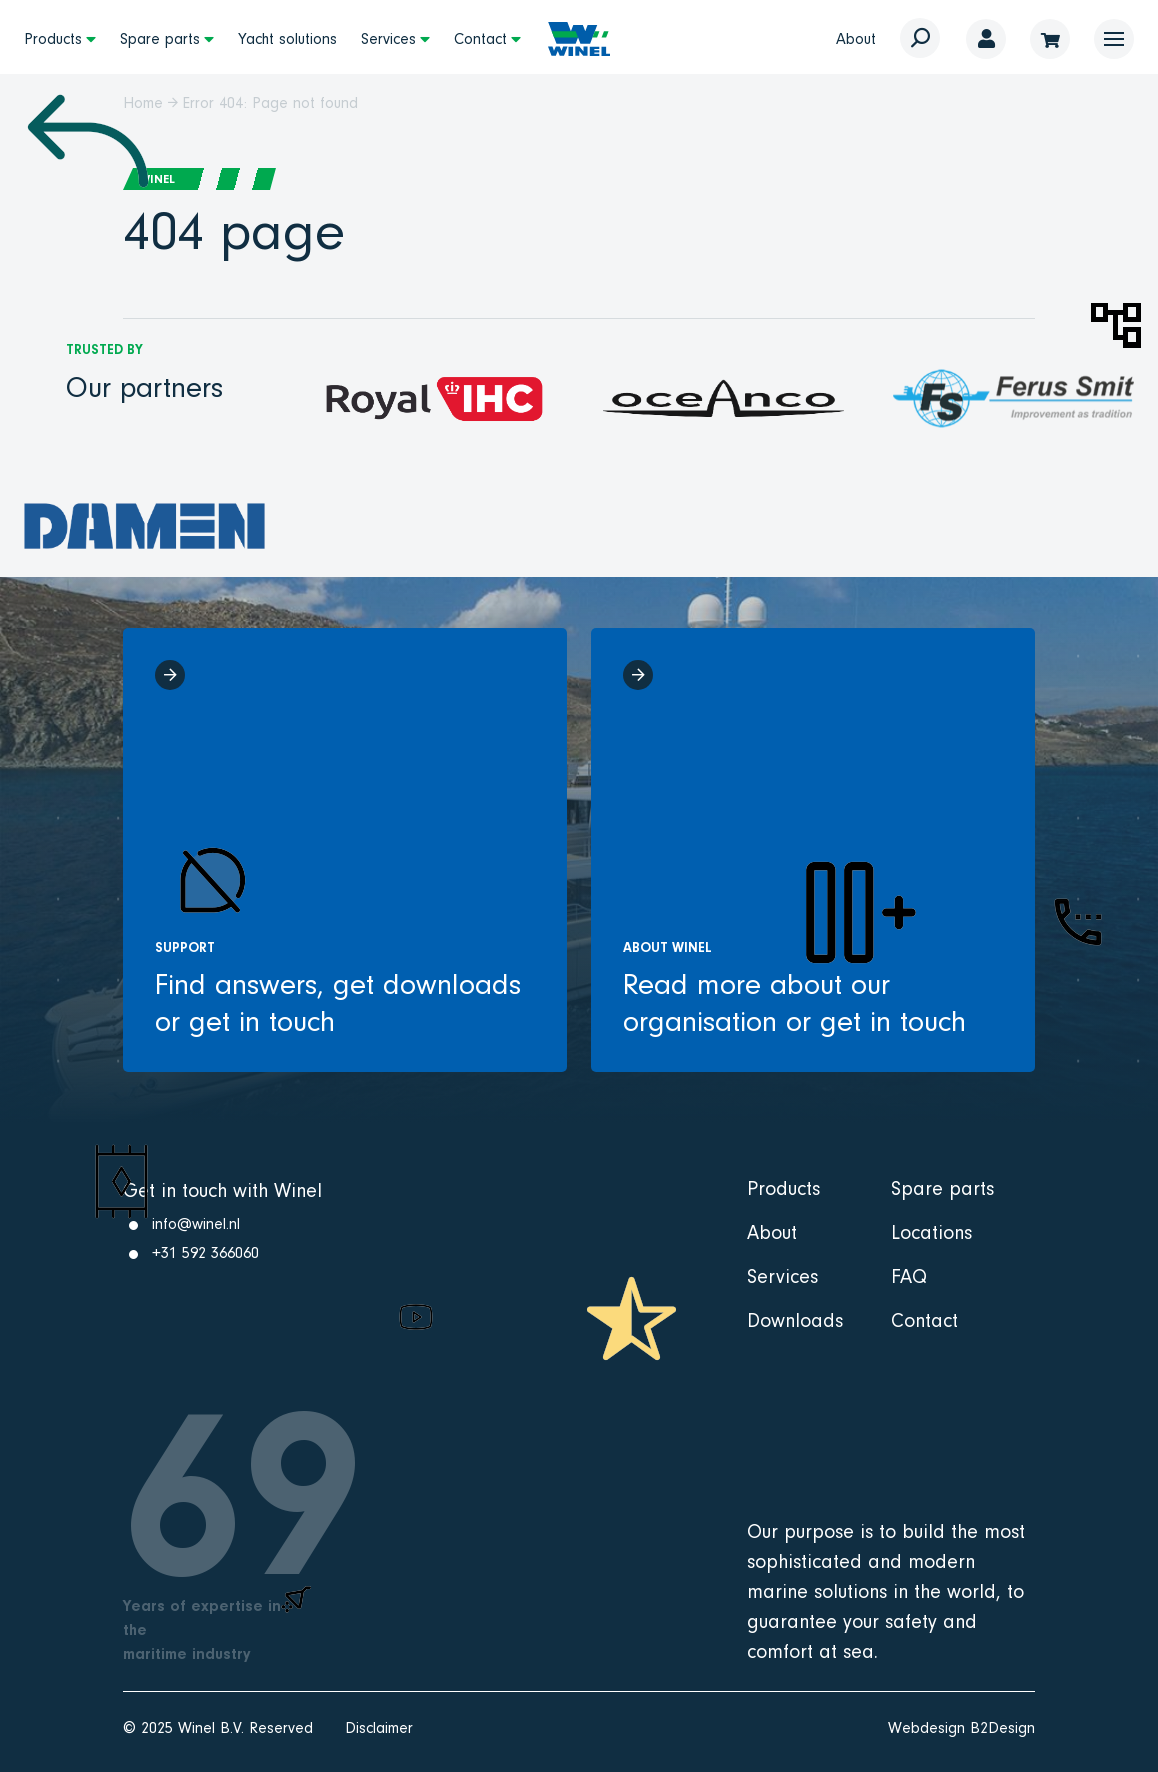  I want to click on access phone or call settings, so click(1078, 922).